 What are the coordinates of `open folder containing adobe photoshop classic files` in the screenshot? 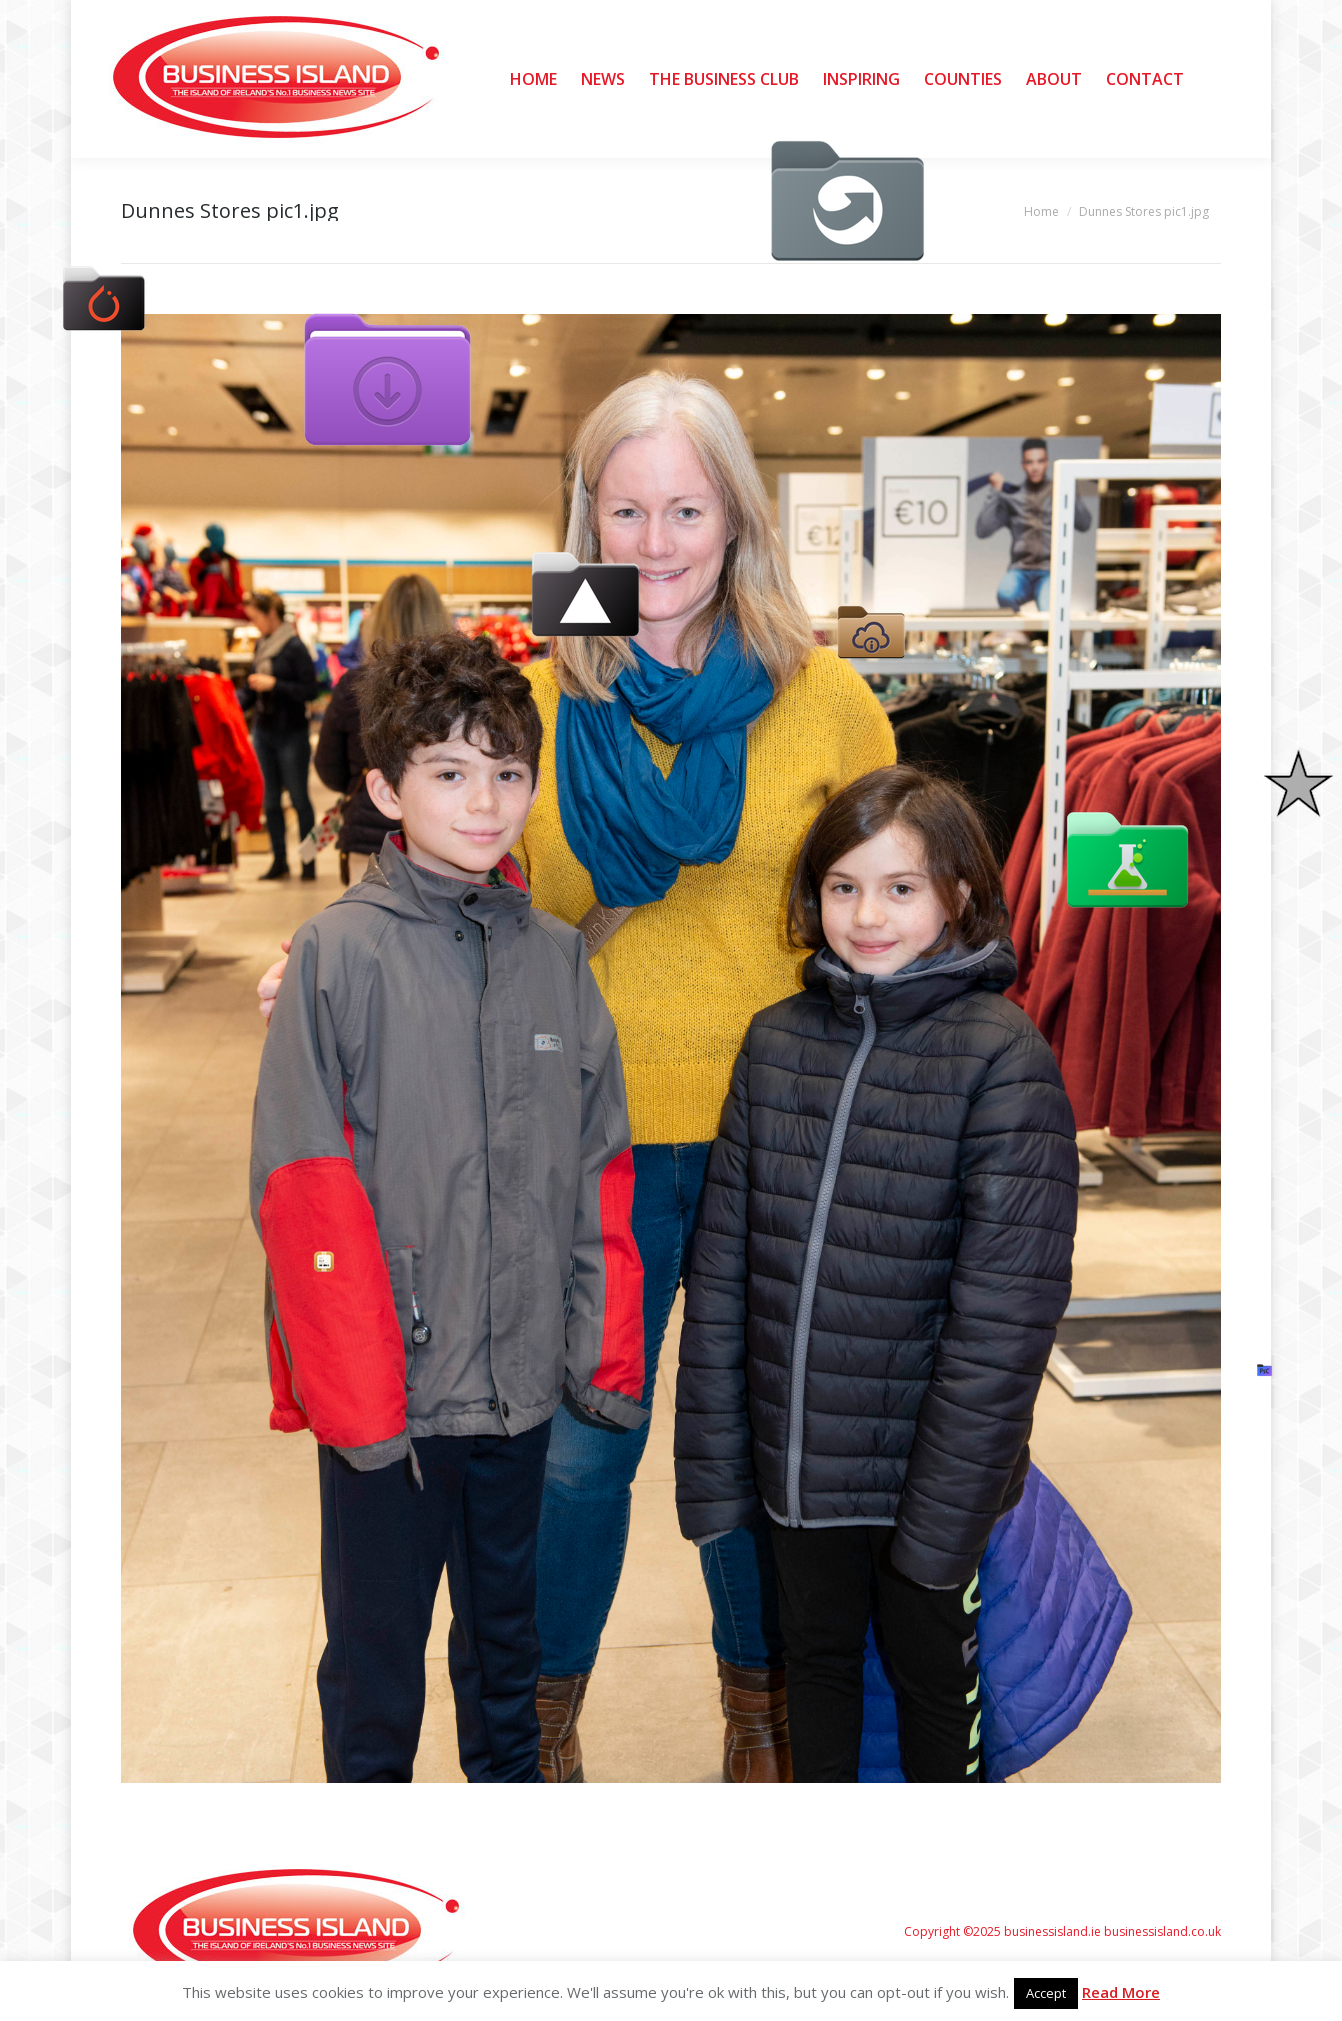 It's located at (1264, 1370).